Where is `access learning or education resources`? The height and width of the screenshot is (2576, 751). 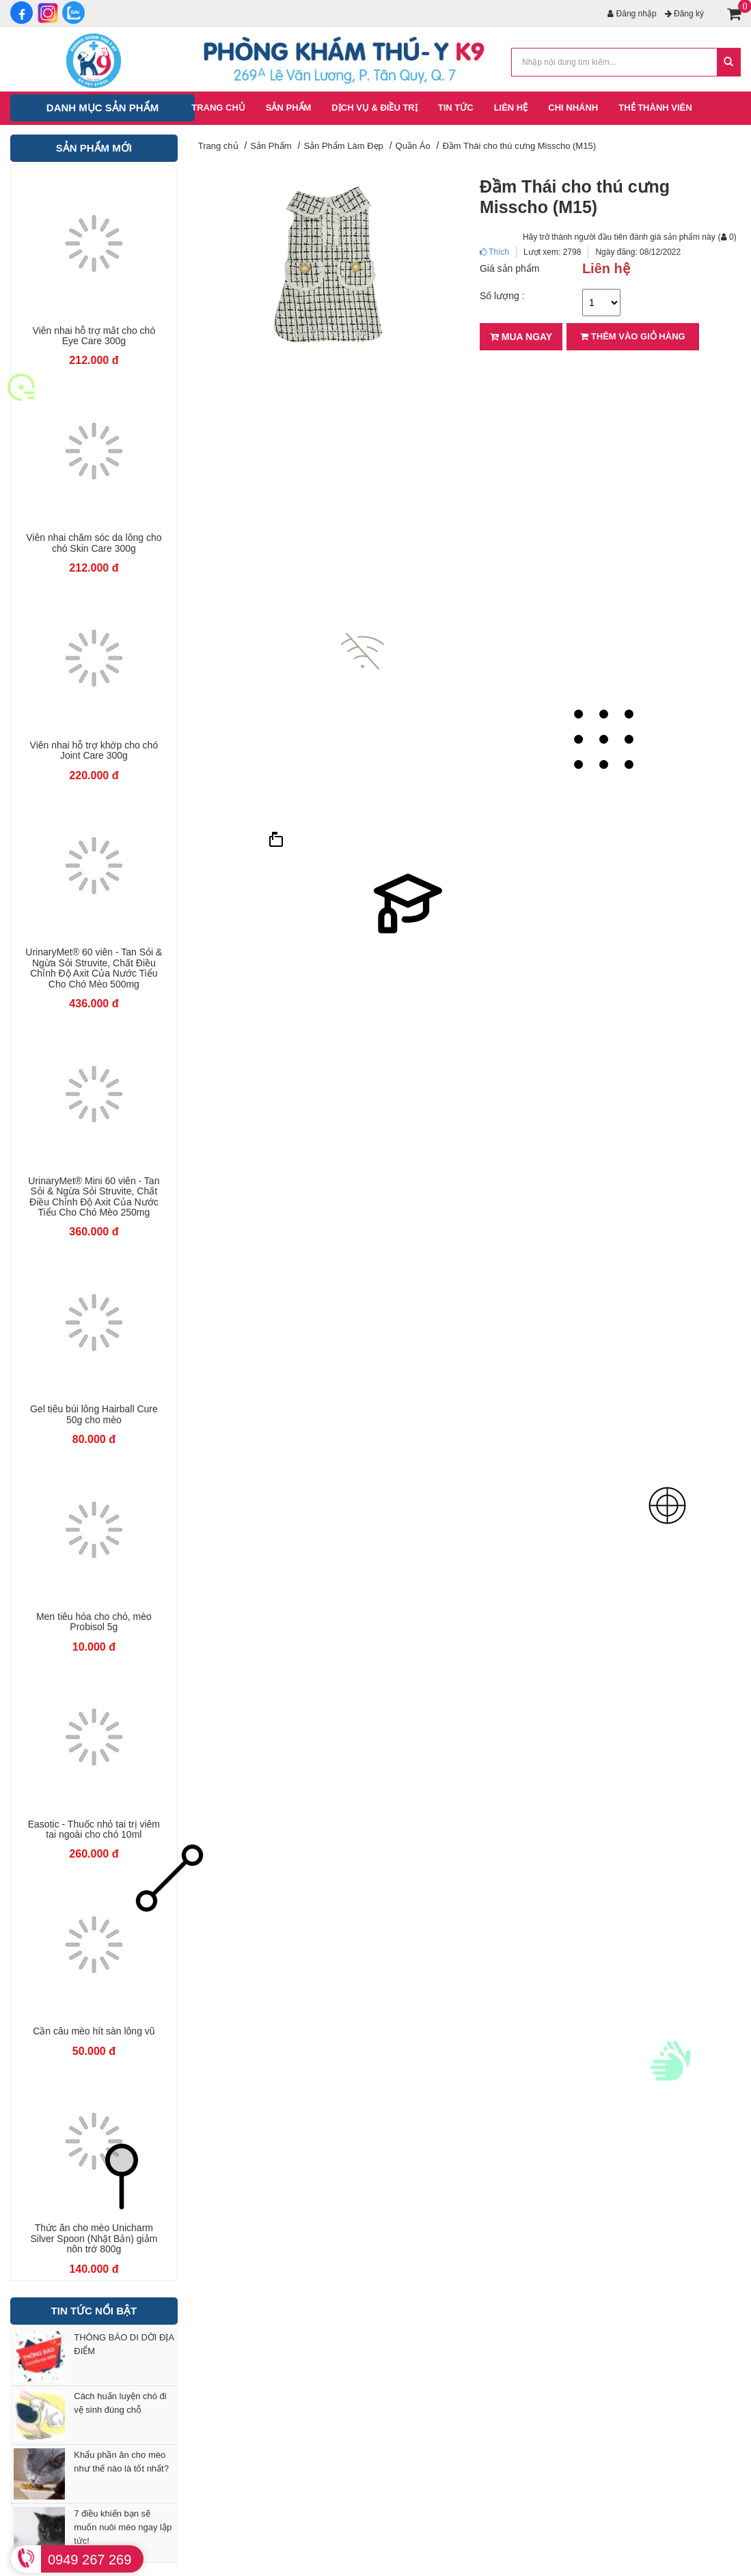
access learning or education resources is located at coordinates (408, 904).